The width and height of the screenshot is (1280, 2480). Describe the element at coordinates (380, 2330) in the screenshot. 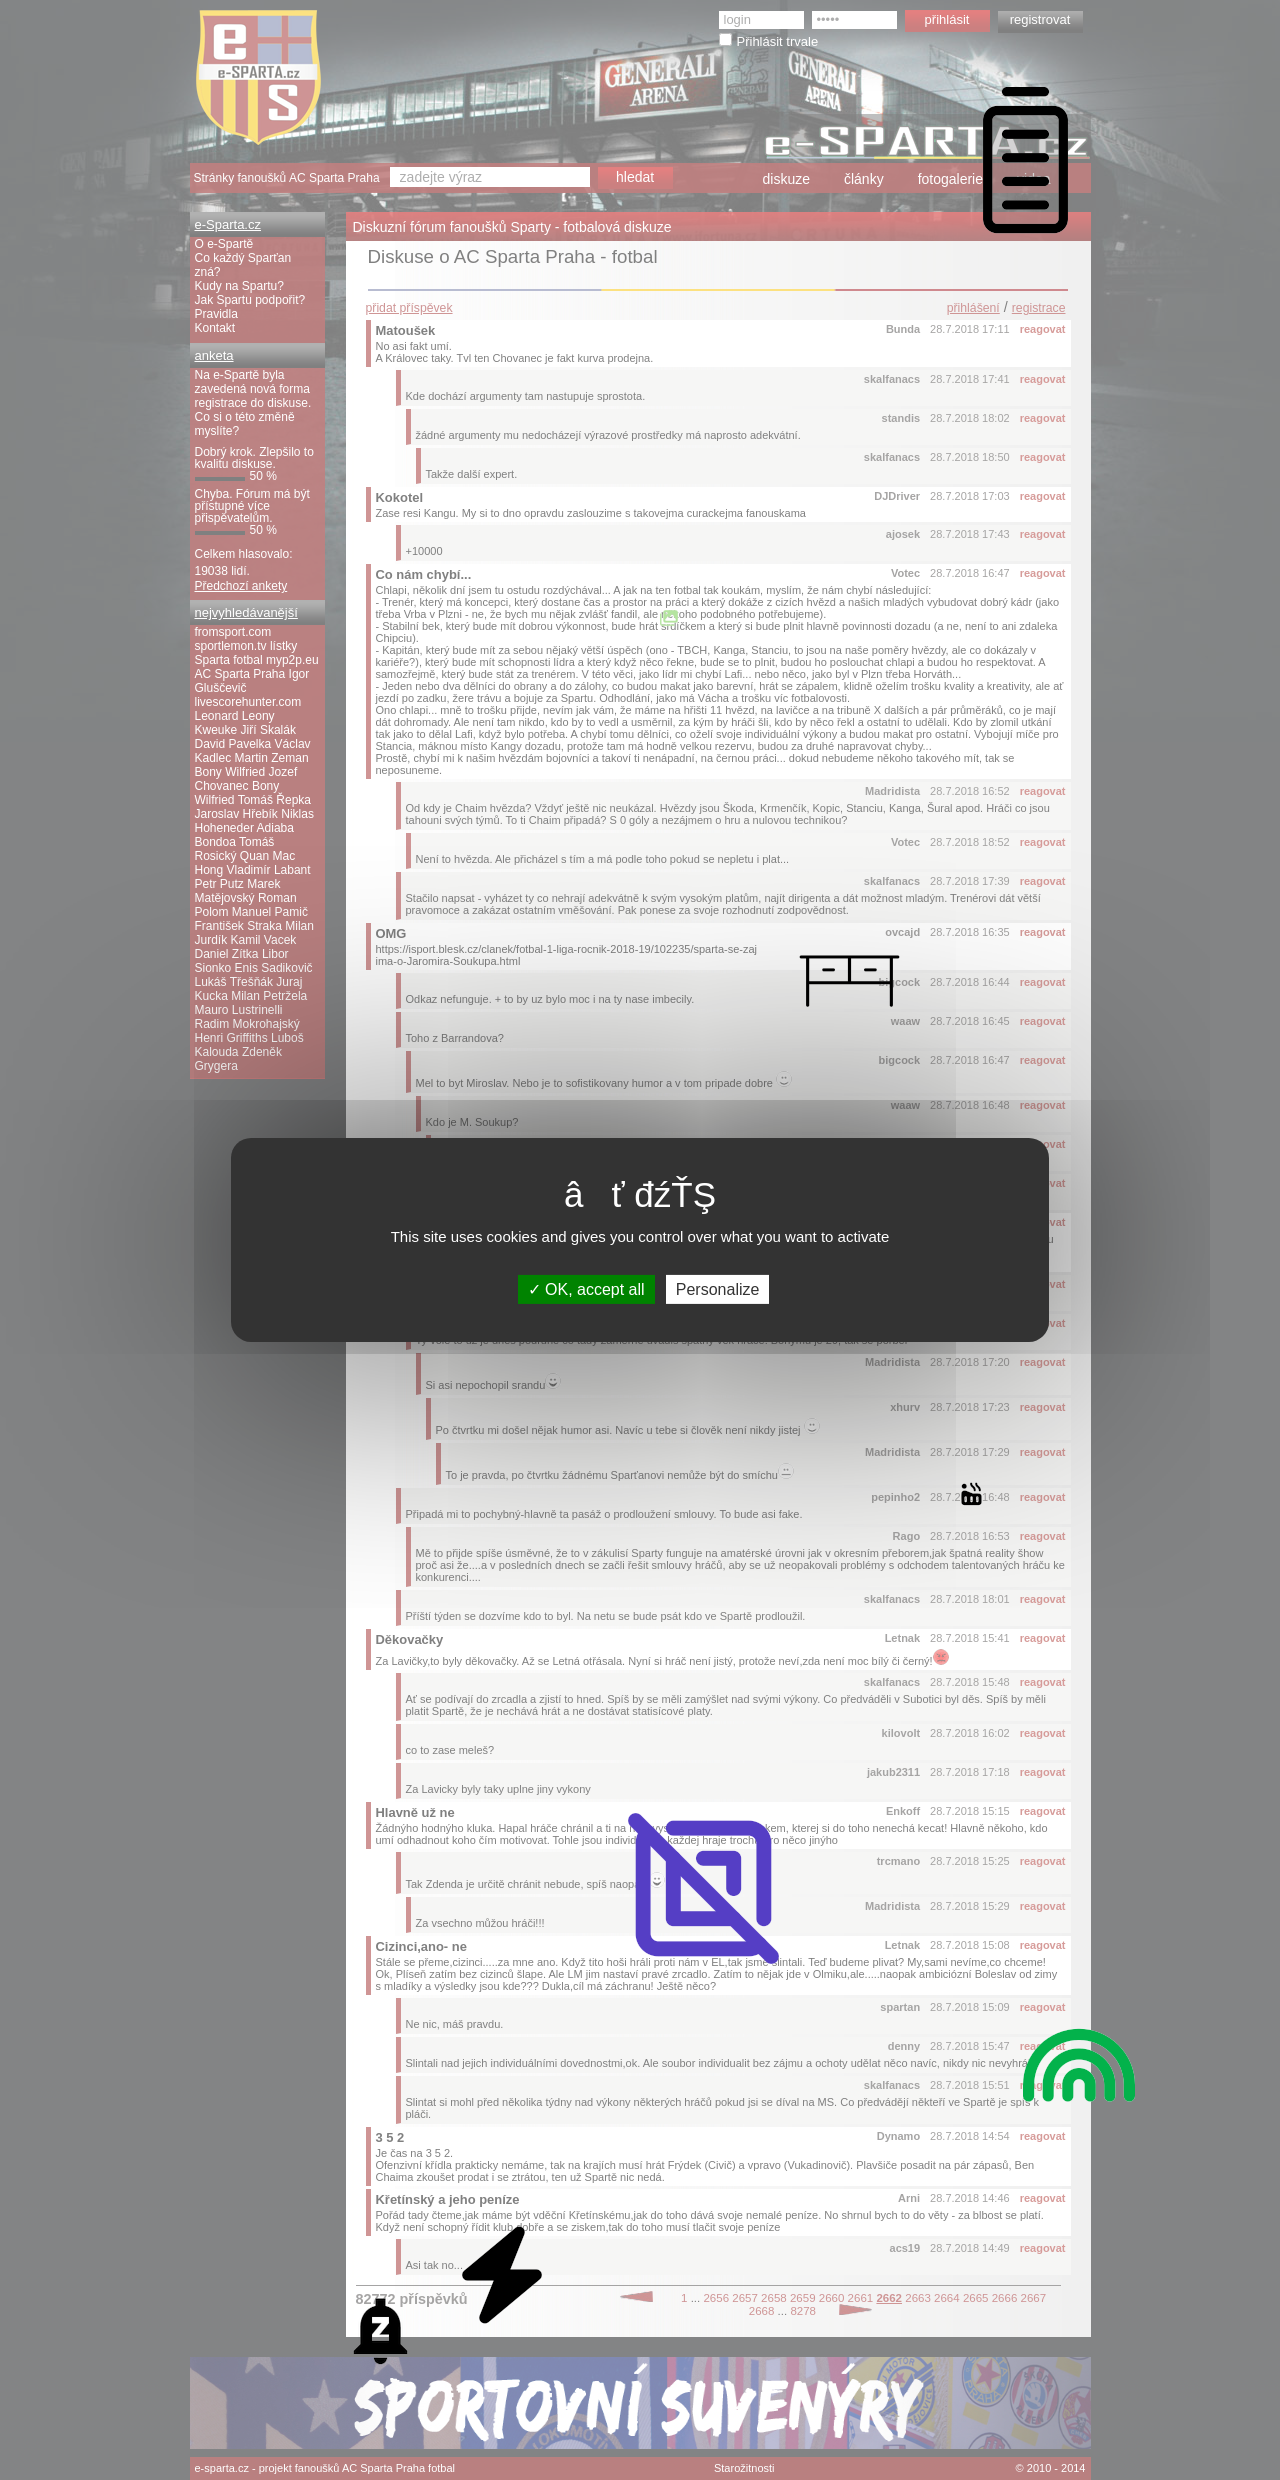

I see `notifications are currently paused or snoozed` at that location.